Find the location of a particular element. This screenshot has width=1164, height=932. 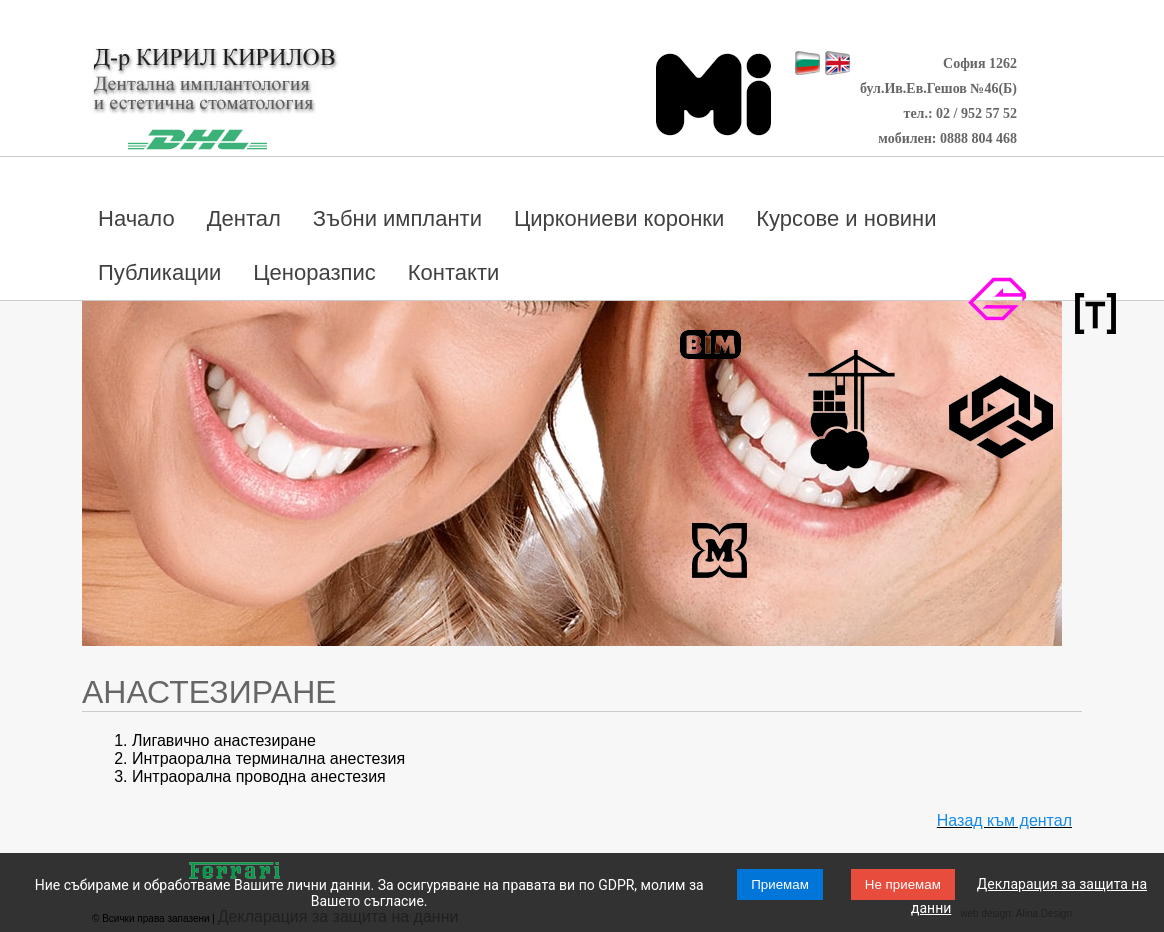

Ferrari brand logo is located at coordinates (234, 870).